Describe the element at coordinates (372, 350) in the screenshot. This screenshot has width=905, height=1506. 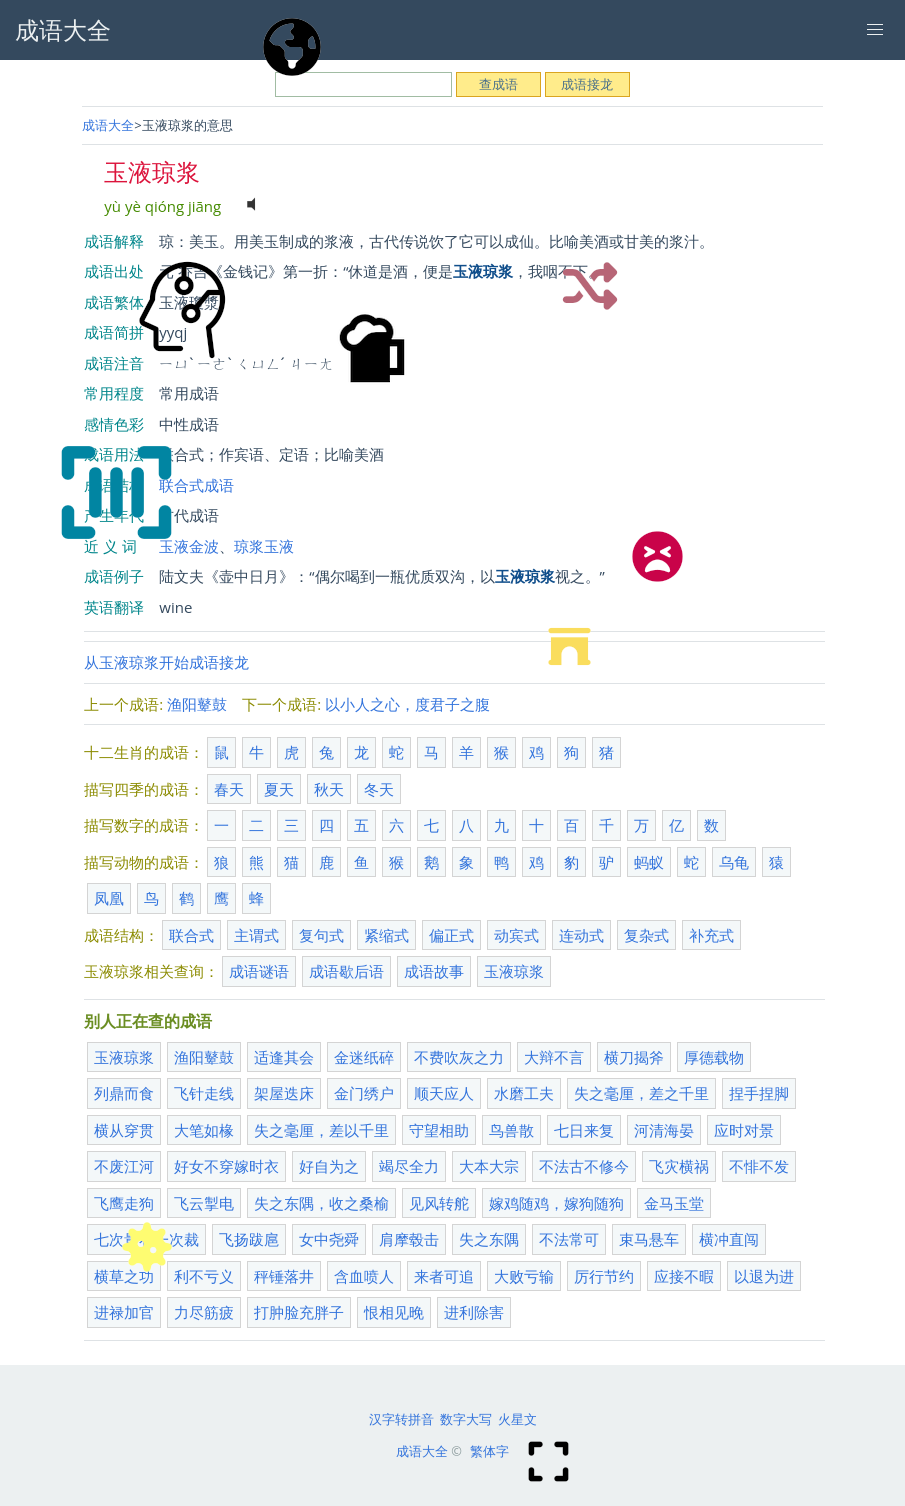
I see `find nearby sports bars or pubs` at that location.